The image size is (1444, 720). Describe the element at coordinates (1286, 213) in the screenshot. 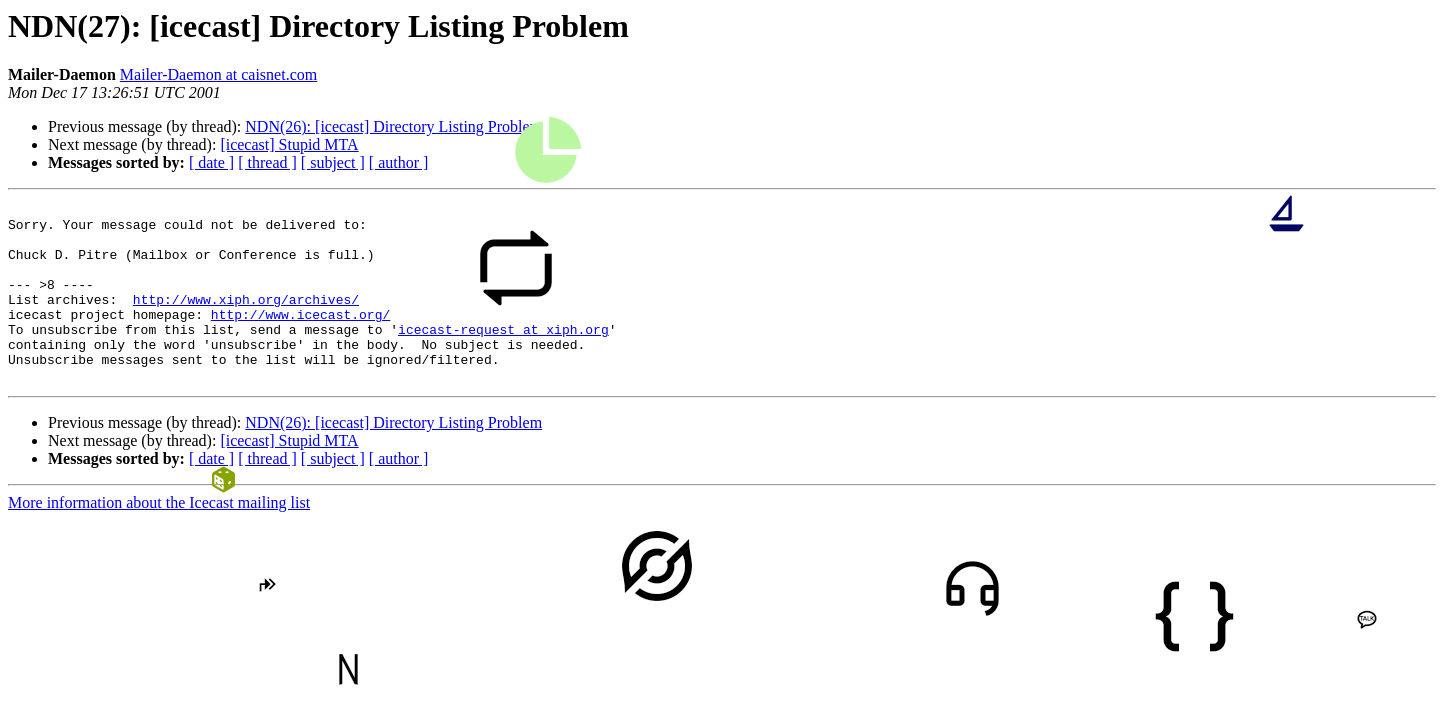

I see `navigate to sailing or boating features` at that location.